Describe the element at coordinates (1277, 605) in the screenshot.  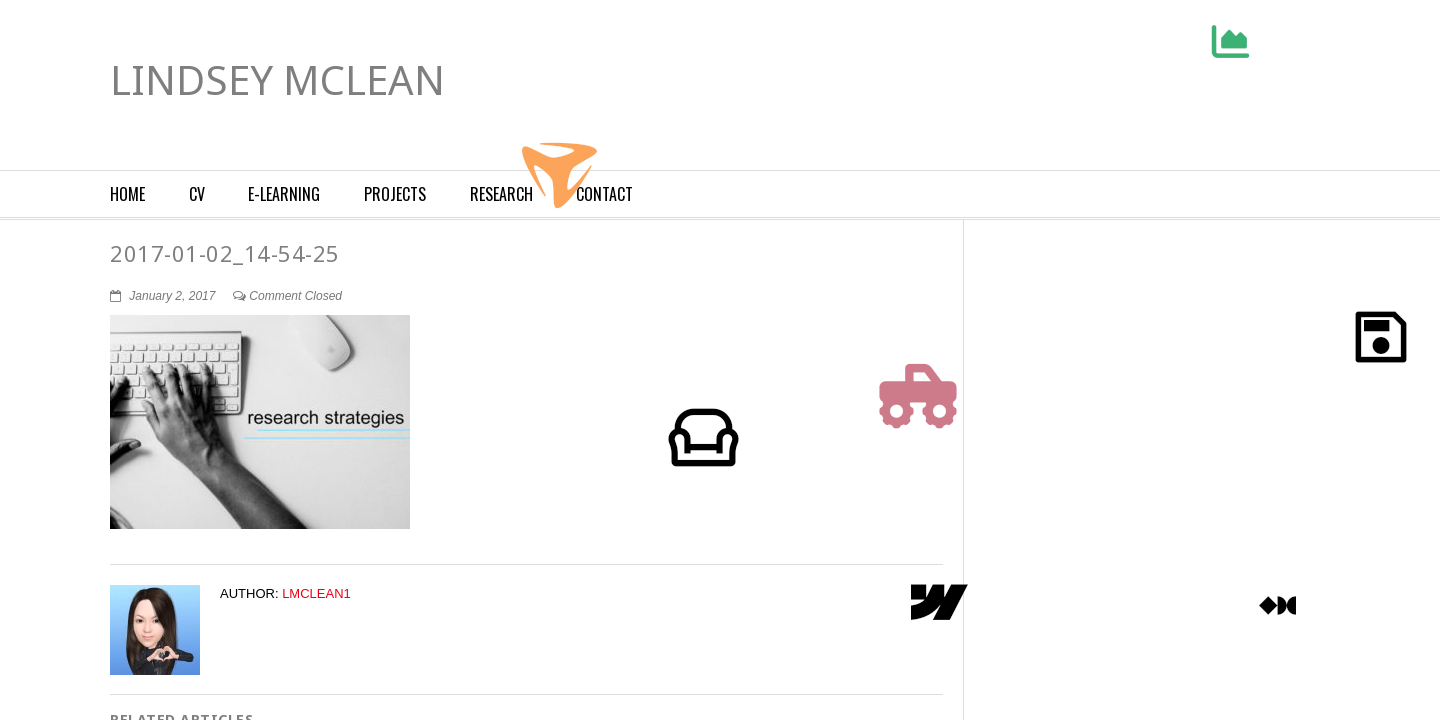
I see `innosoft company logo` at that location.